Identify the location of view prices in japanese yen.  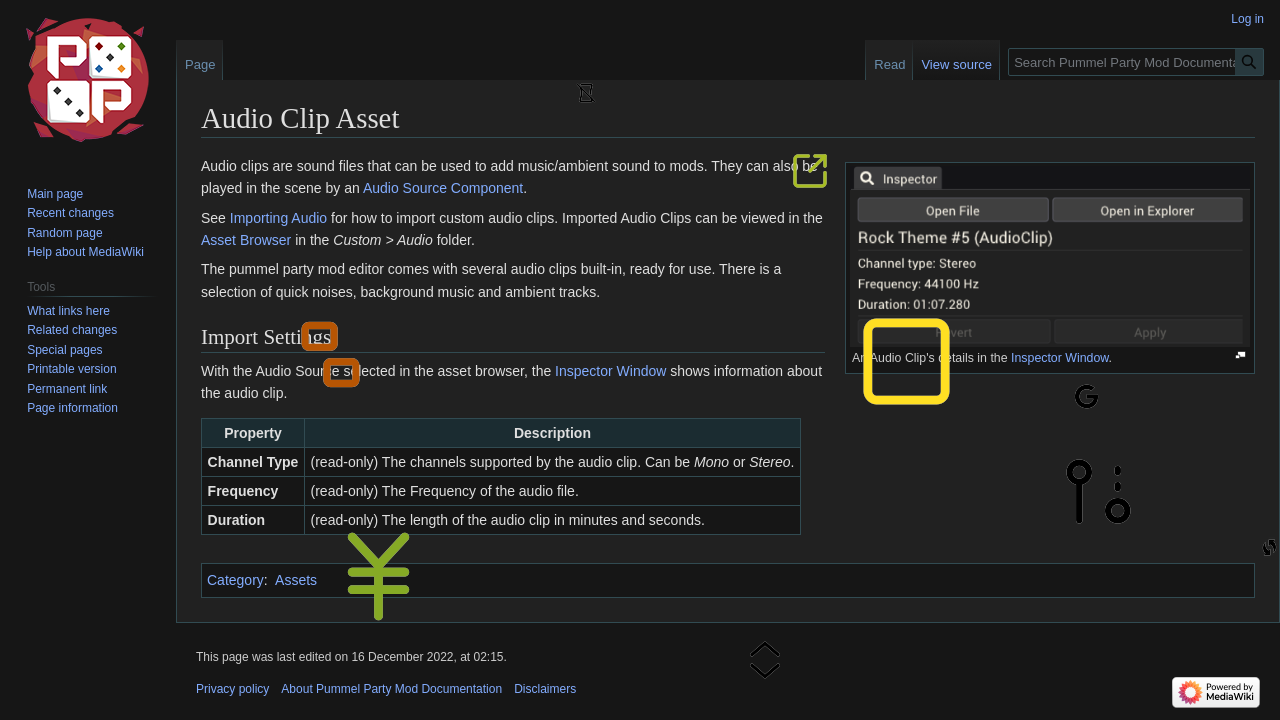
(378, 576).